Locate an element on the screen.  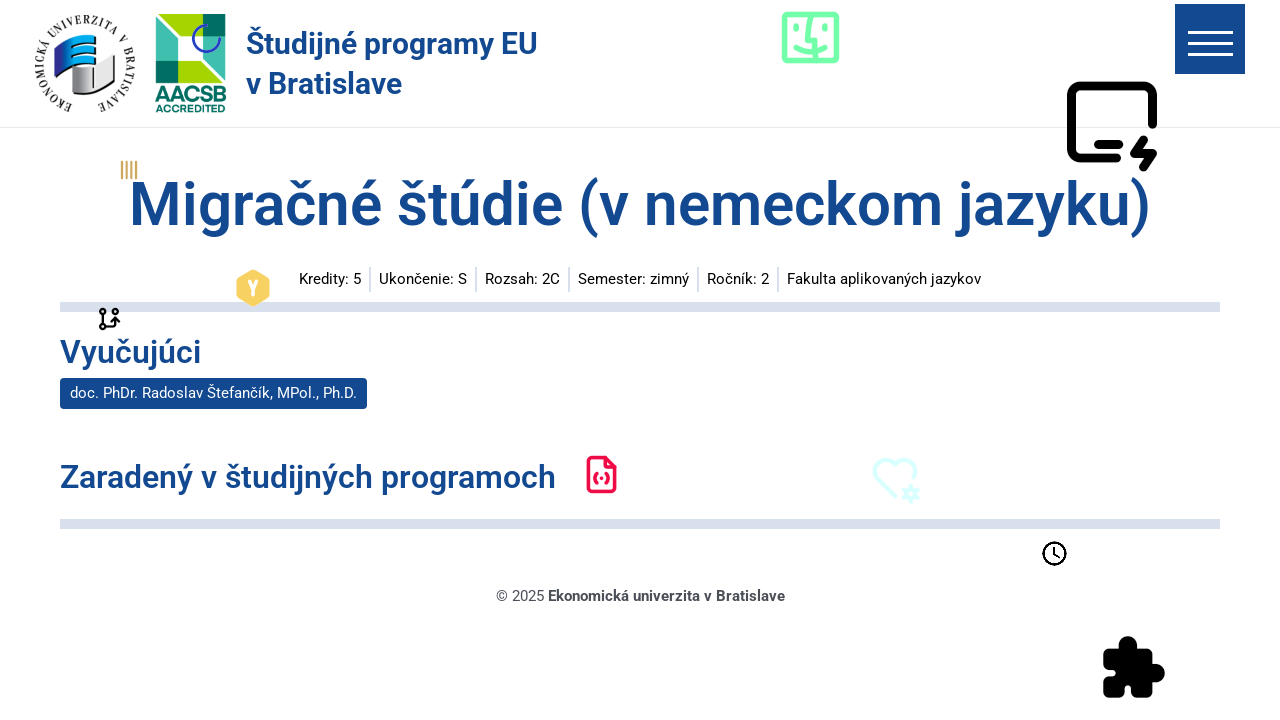
open finder app on mac is located at coordinates (810, 37).